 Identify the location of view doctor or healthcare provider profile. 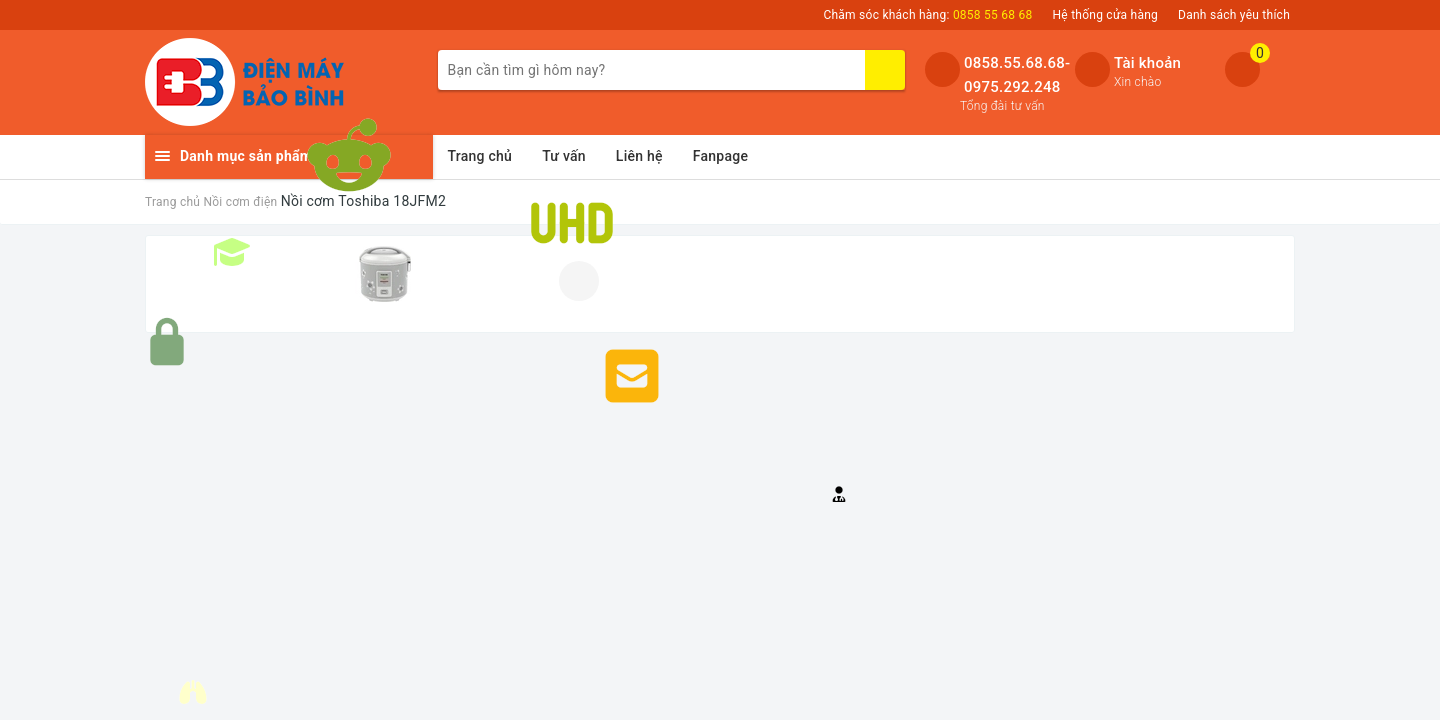
(839, 494).